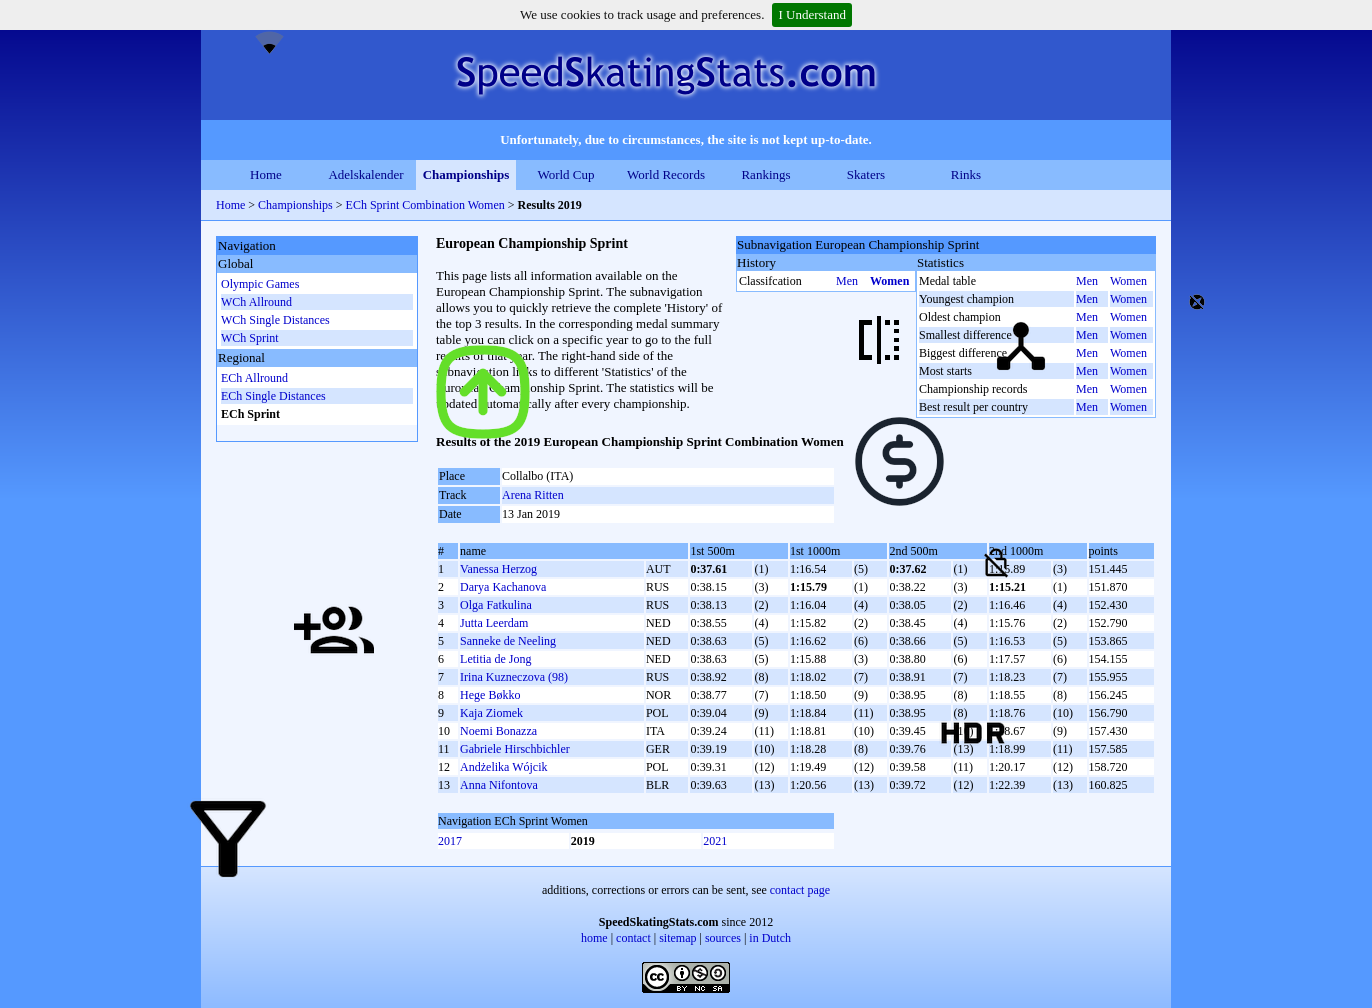  I want to click on view account balance or financial information, so click(899, 461).